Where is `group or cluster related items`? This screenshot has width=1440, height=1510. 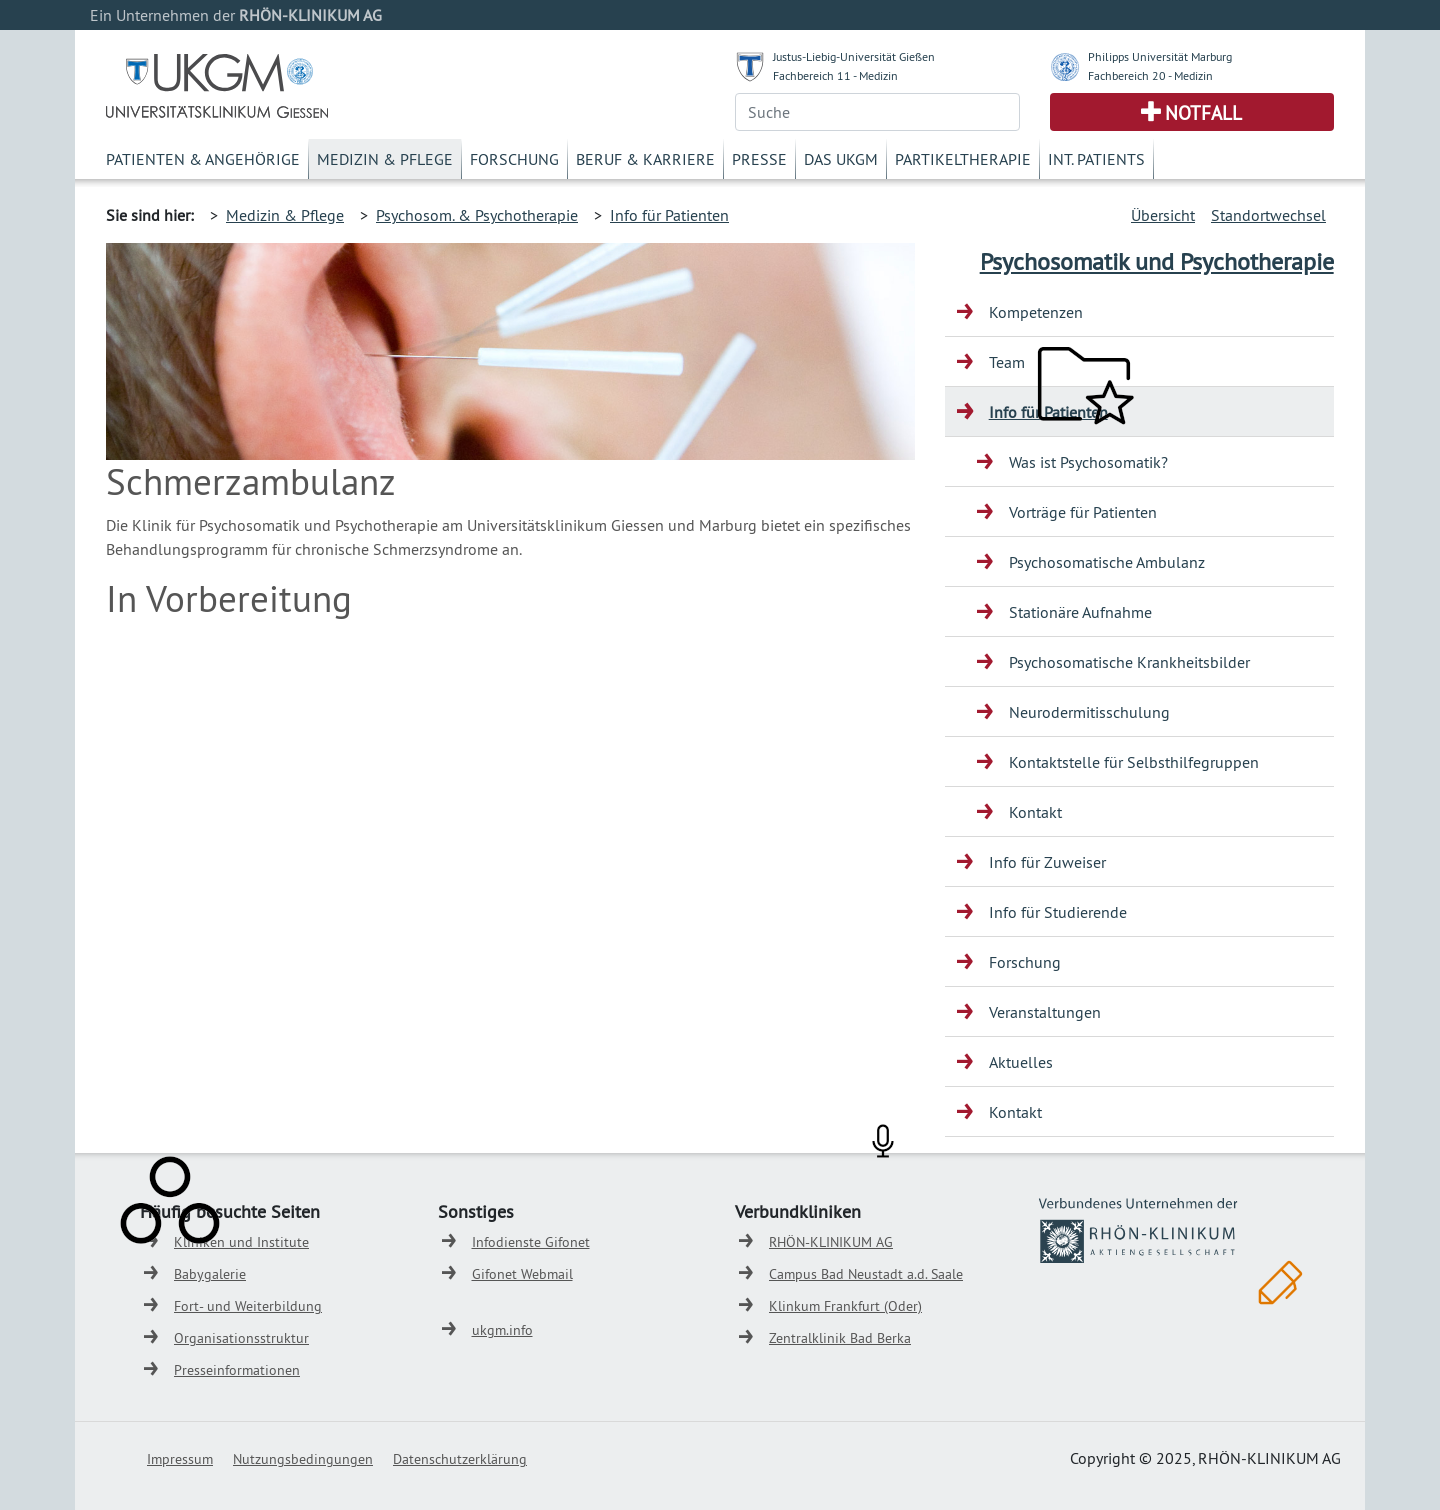
group or cluster related items is located at coordinates (170, 1202).